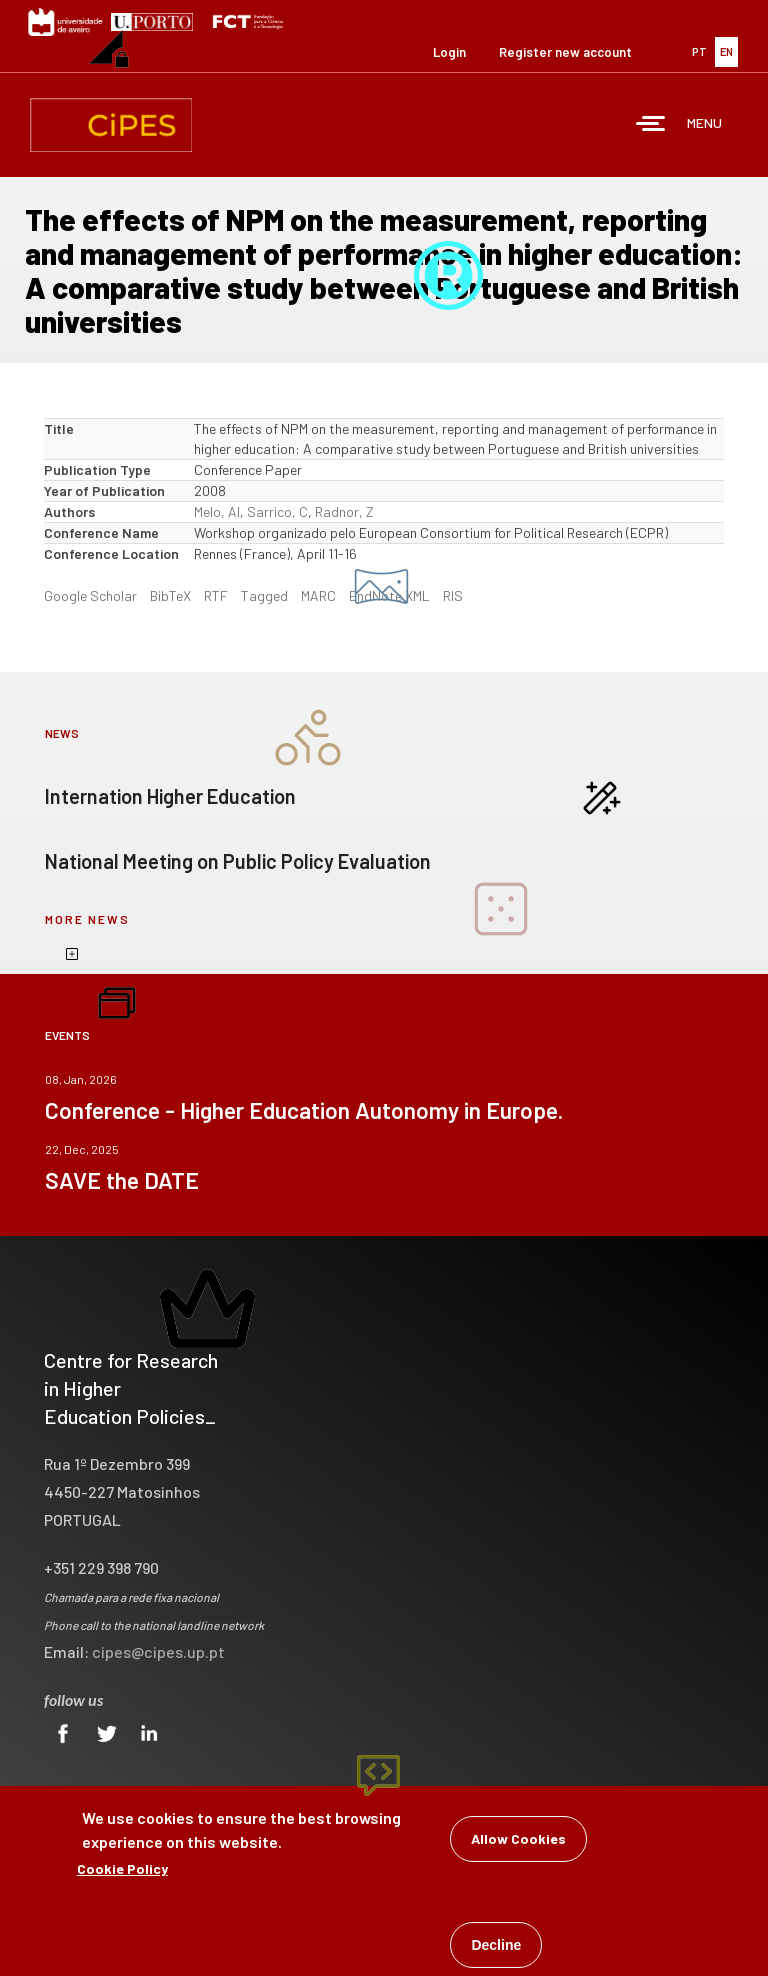 The width and height of the screenshot is (768, 1976). Describe the element at coordinates (600, 798) in the screenshot. I see `apply auto-enhance or smart adjustments` at that location.